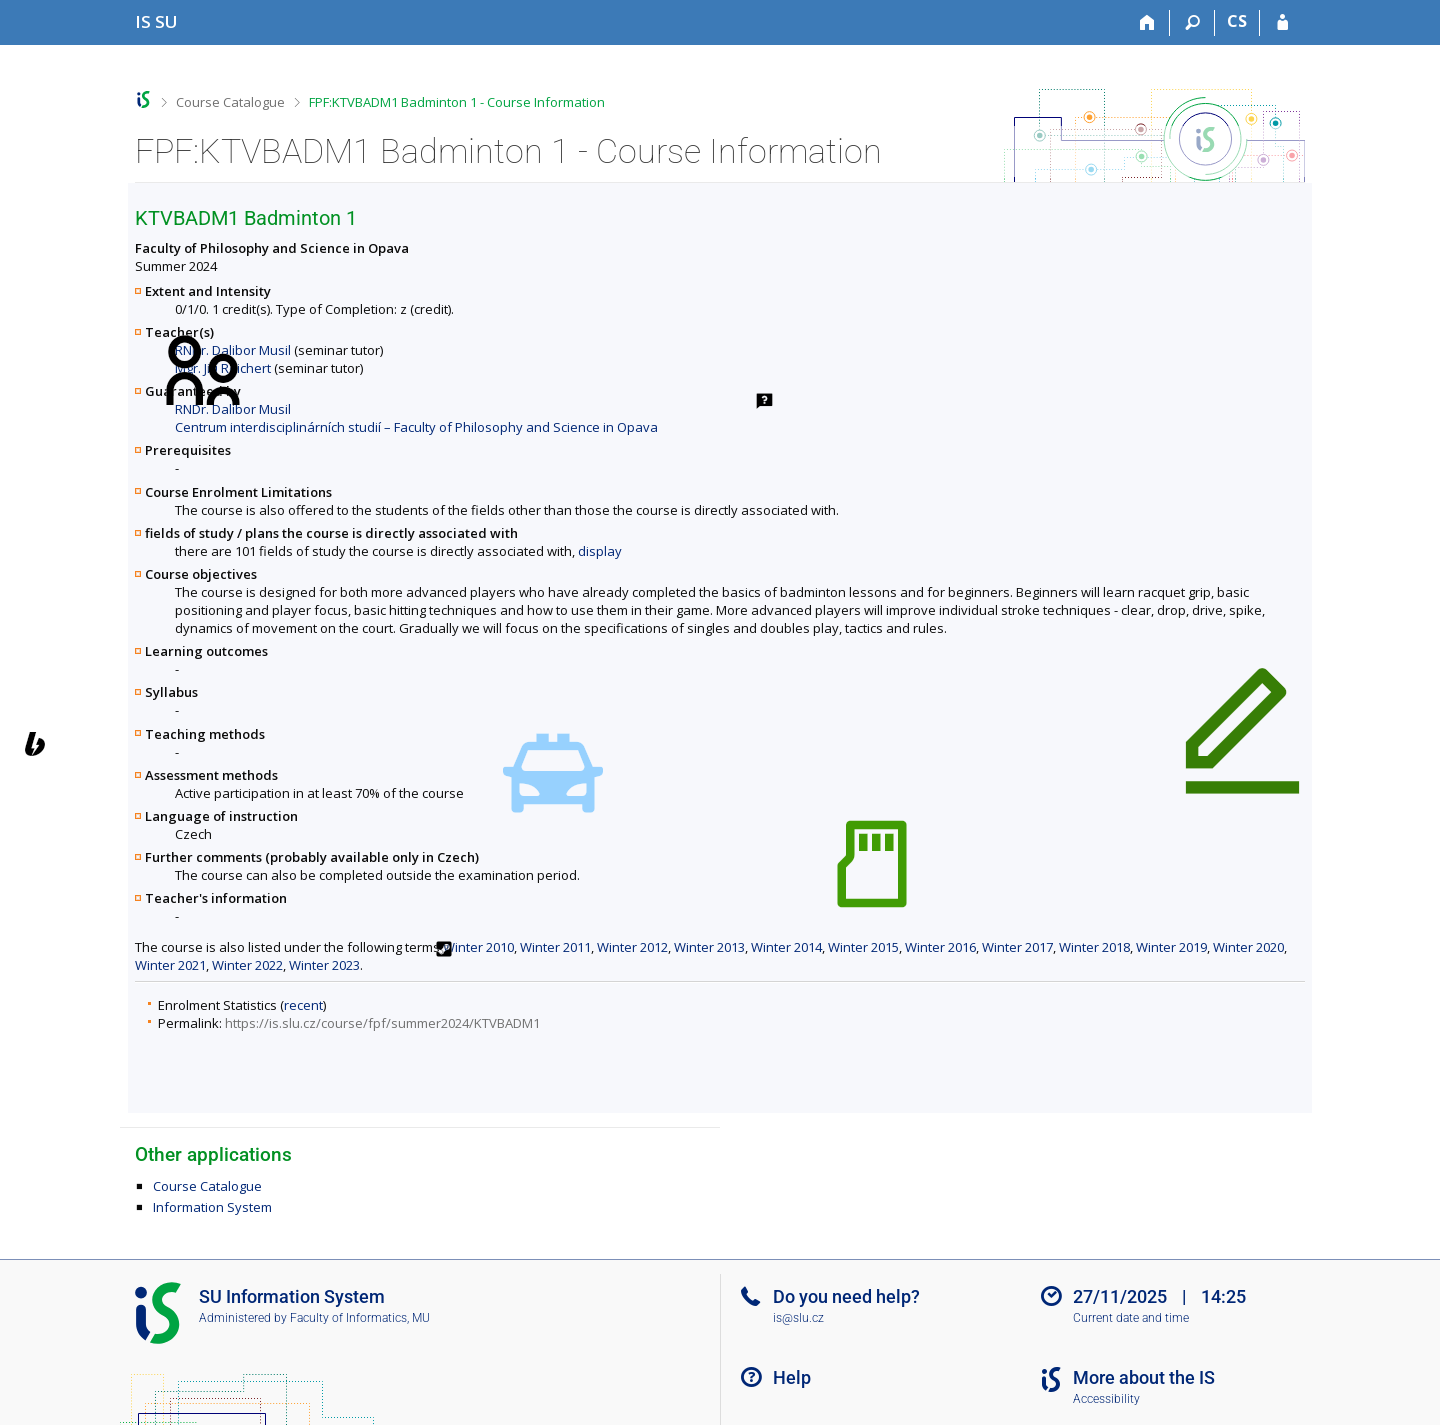 Image resolution: width=1440 pixels, height=1425 pixels. Describe the element at coordinates (35, 744) in the screenshot. I see `open boosty creator platform` at that location.